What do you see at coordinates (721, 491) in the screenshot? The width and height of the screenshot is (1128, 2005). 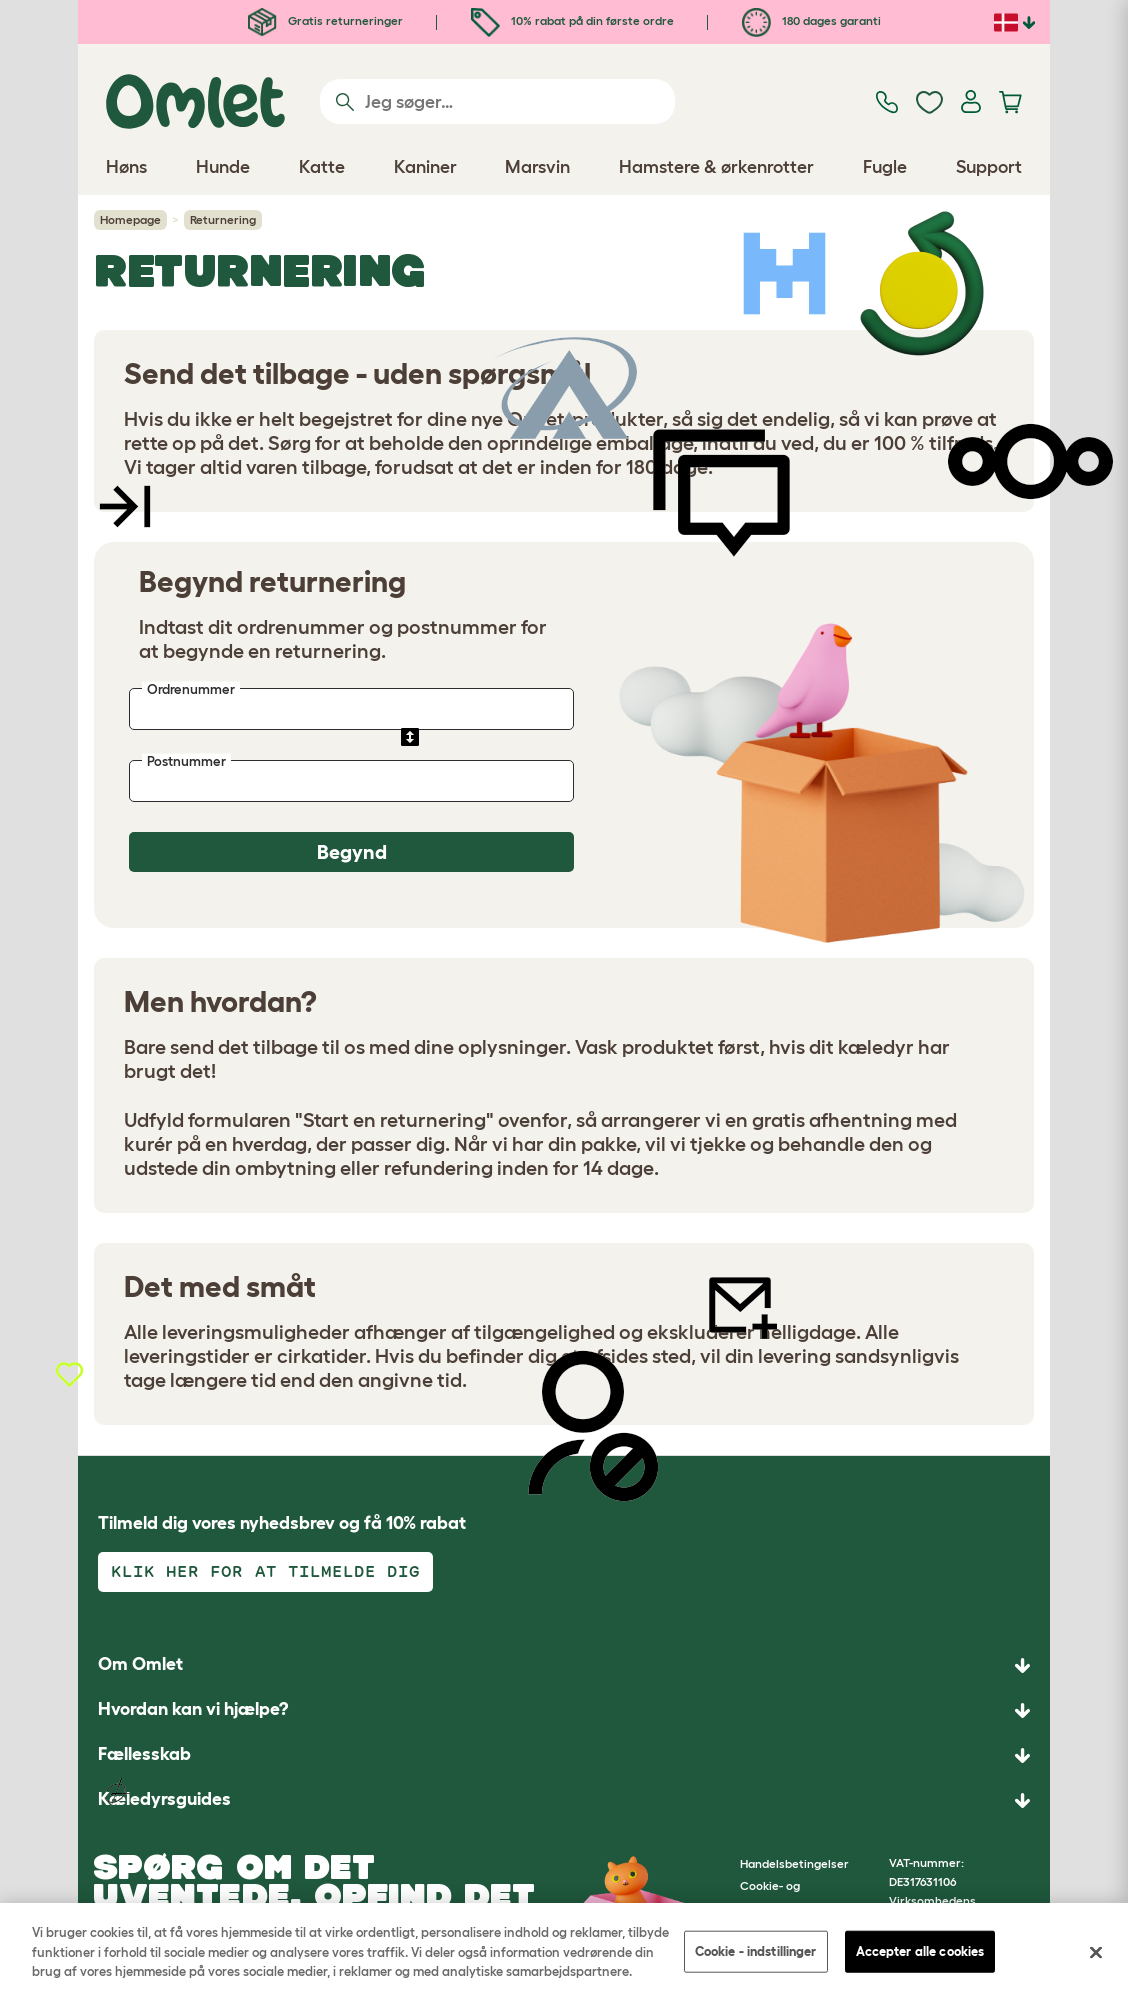 I see `start a group discussion or conversation` at bounding box center [721, 491].